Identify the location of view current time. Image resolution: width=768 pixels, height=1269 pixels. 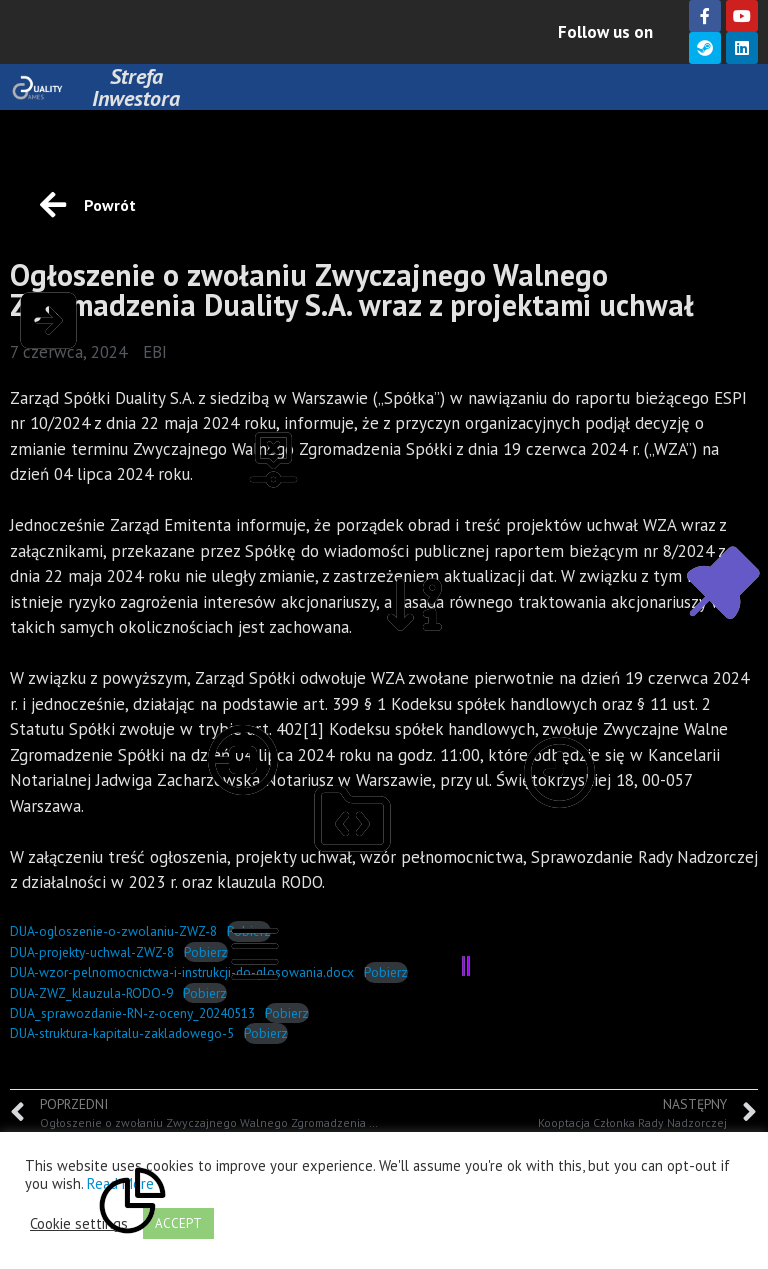
(559, 772).